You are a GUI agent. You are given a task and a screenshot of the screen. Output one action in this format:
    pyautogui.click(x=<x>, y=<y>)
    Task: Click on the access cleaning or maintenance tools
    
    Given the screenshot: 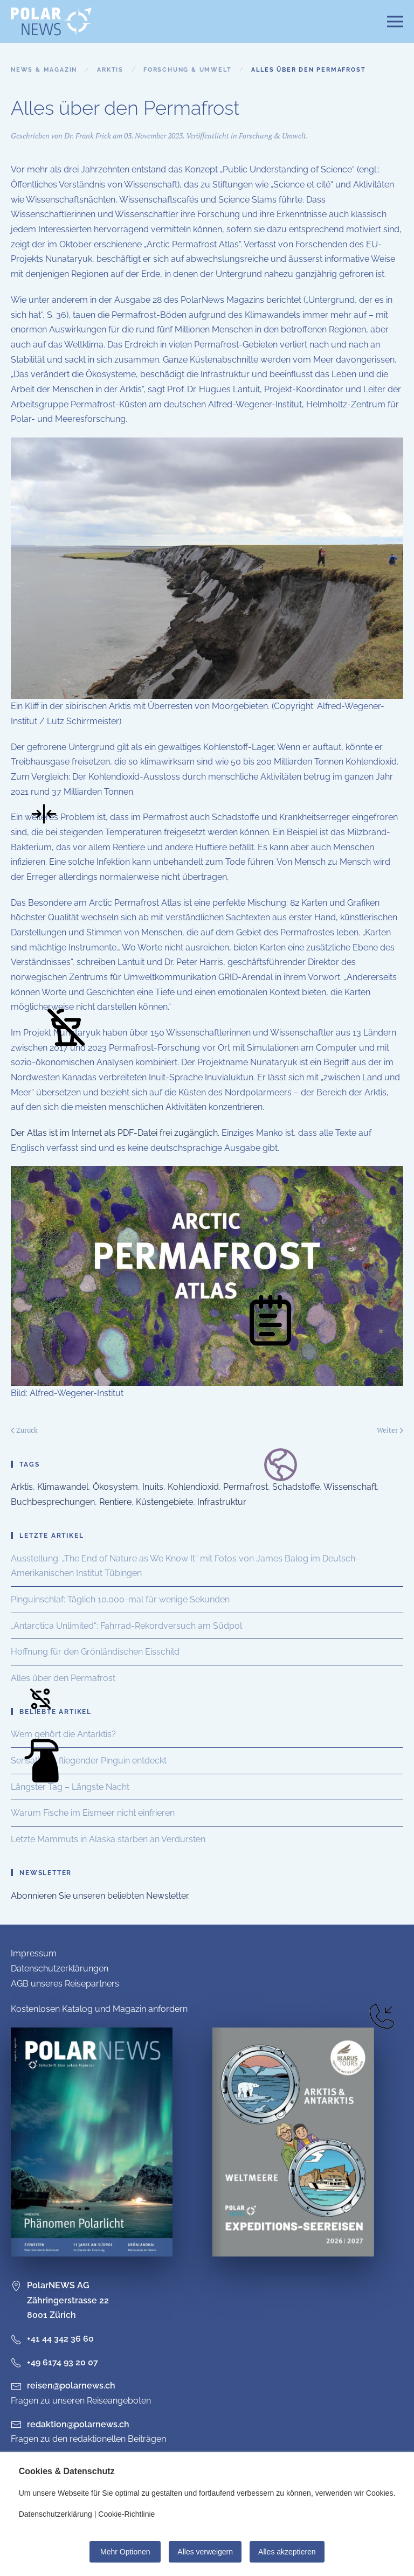 What is the action you would take?
    pyautogui.click(x=43, y=1761)
    